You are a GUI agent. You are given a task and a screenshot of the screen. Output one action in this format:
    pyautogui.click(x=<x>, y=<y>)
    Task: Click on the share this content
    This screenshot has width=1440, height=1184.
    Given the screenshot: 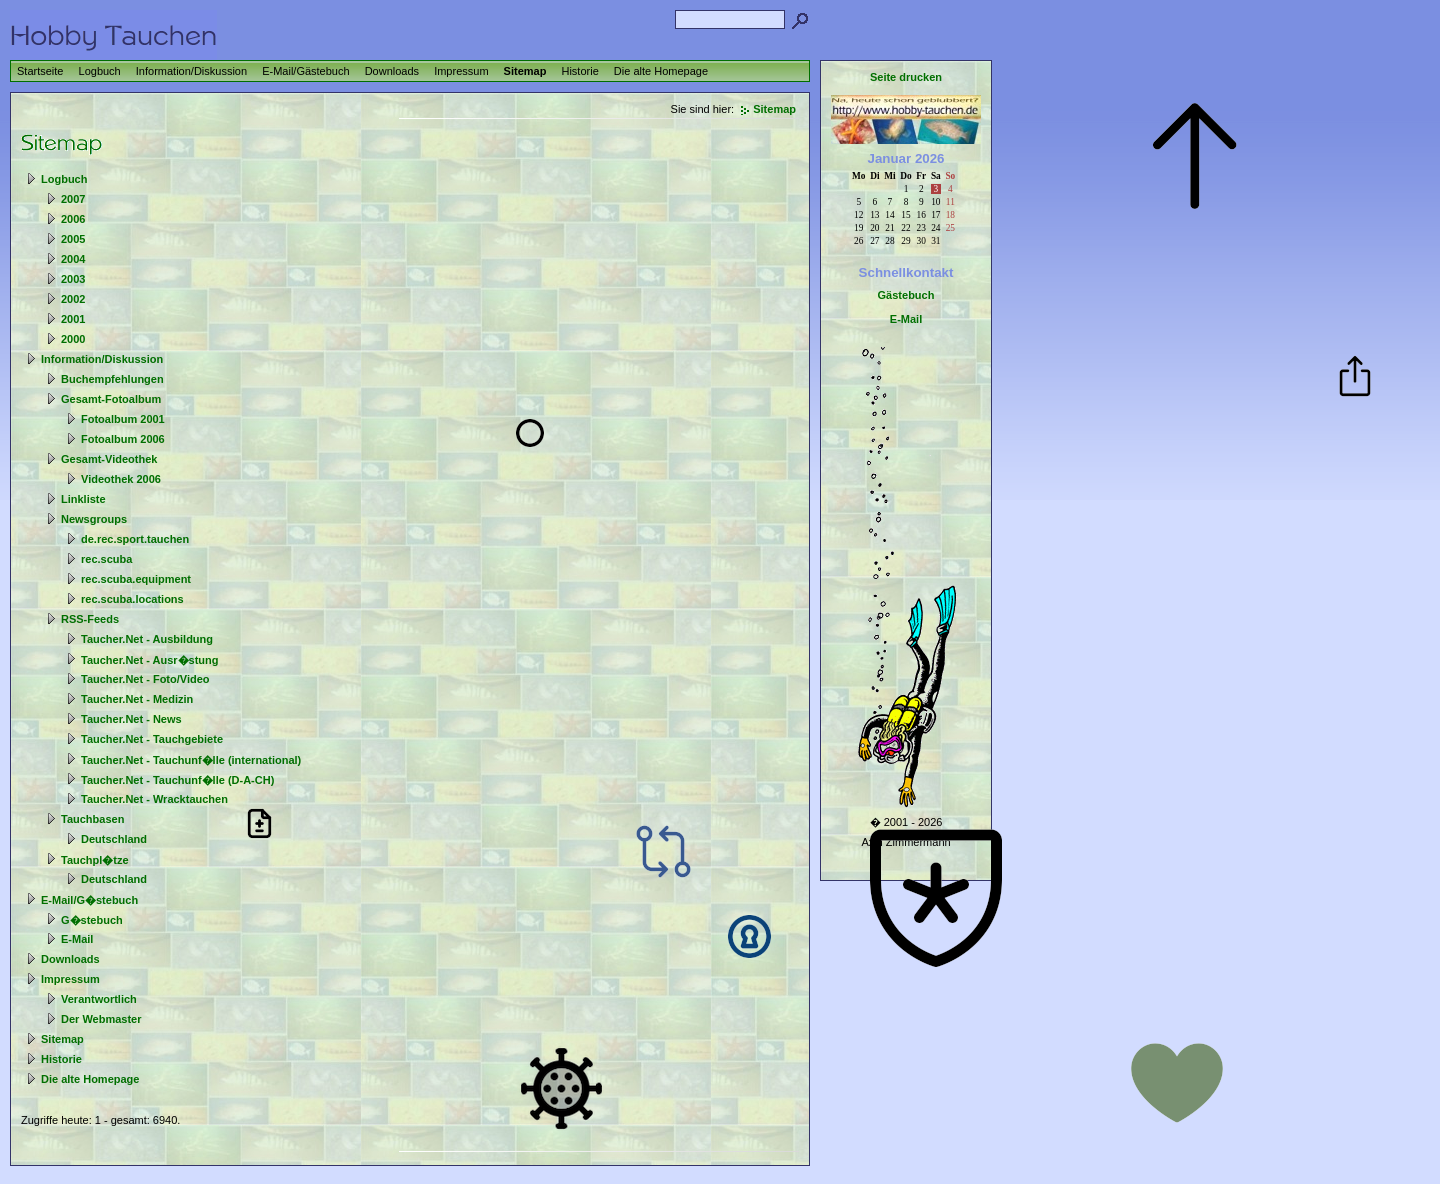 What is the action you would take?
    pyautogui.click(x=1355, y=377)
    